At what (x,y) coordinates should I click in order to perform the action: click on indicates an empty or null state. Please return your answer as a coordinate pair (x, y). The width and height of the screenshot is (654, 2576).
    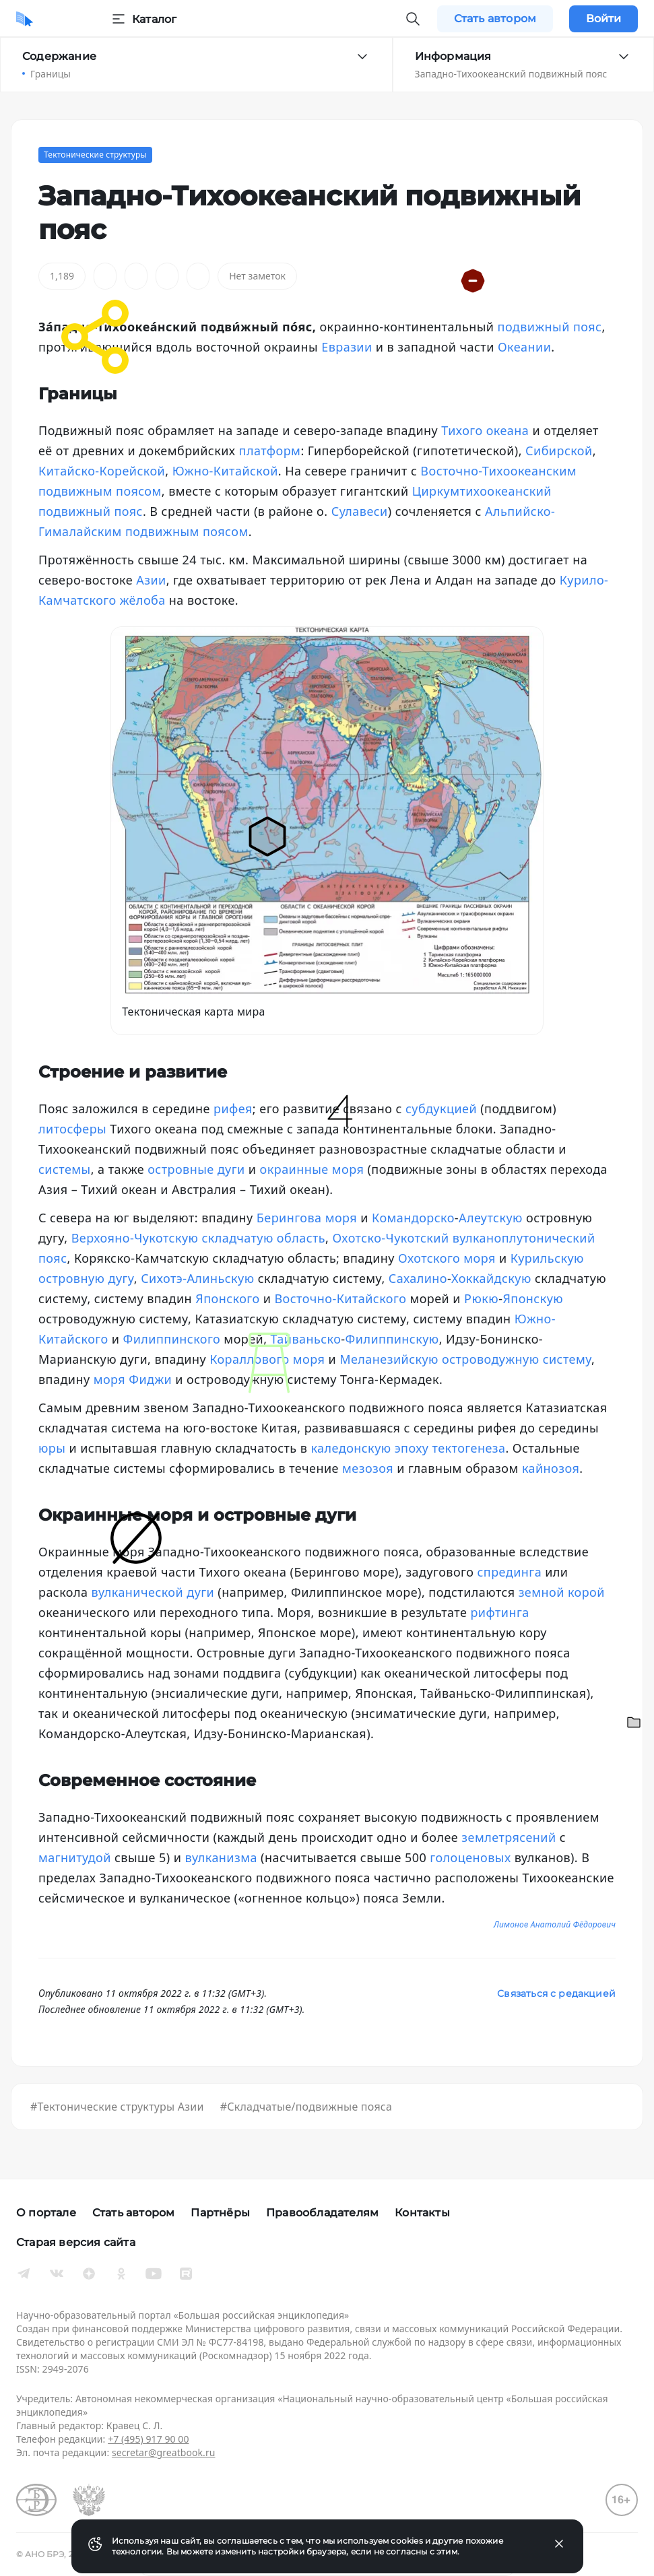
    Looking at the image, I should click on (136, 1538).